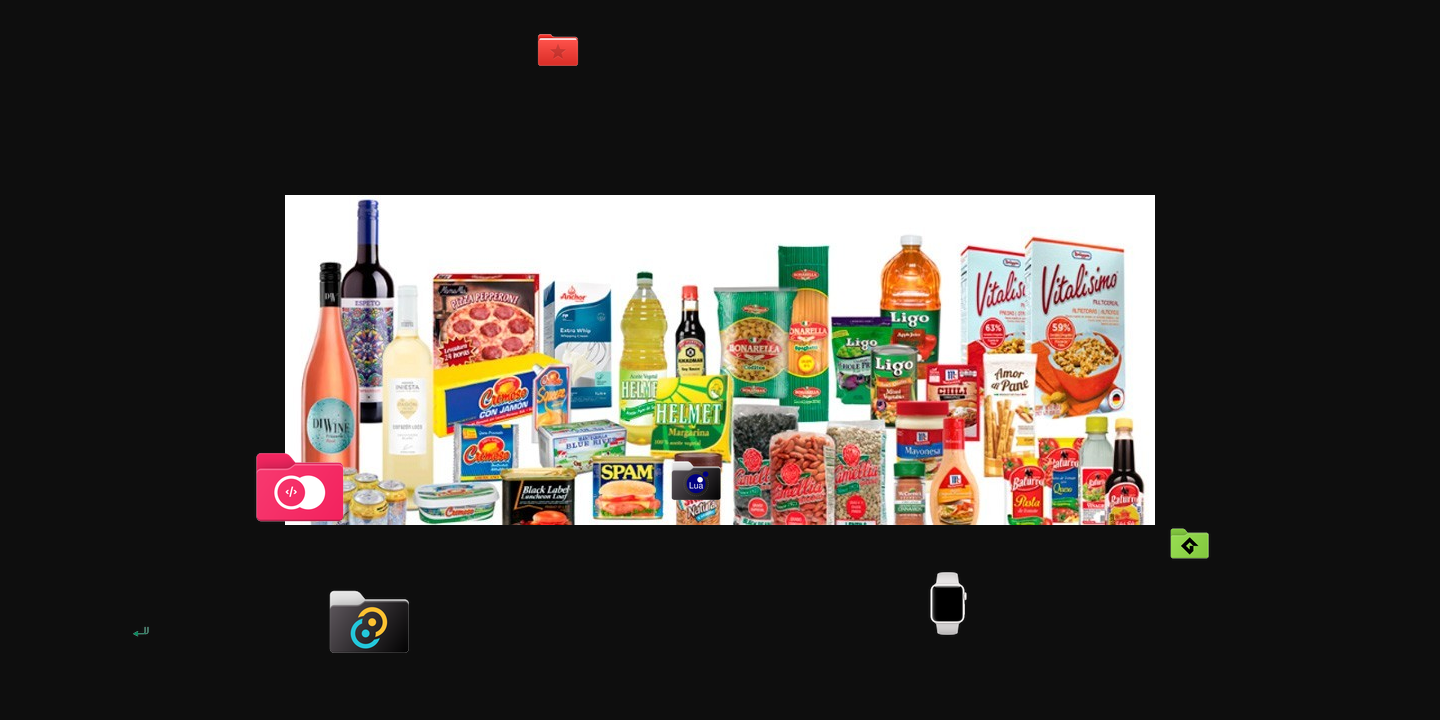 The image size is (1440, 720). What do you see at coordinates (369, 624) in the screenshot?
I see `open tauri project folder` at bounding box center [369, 624].